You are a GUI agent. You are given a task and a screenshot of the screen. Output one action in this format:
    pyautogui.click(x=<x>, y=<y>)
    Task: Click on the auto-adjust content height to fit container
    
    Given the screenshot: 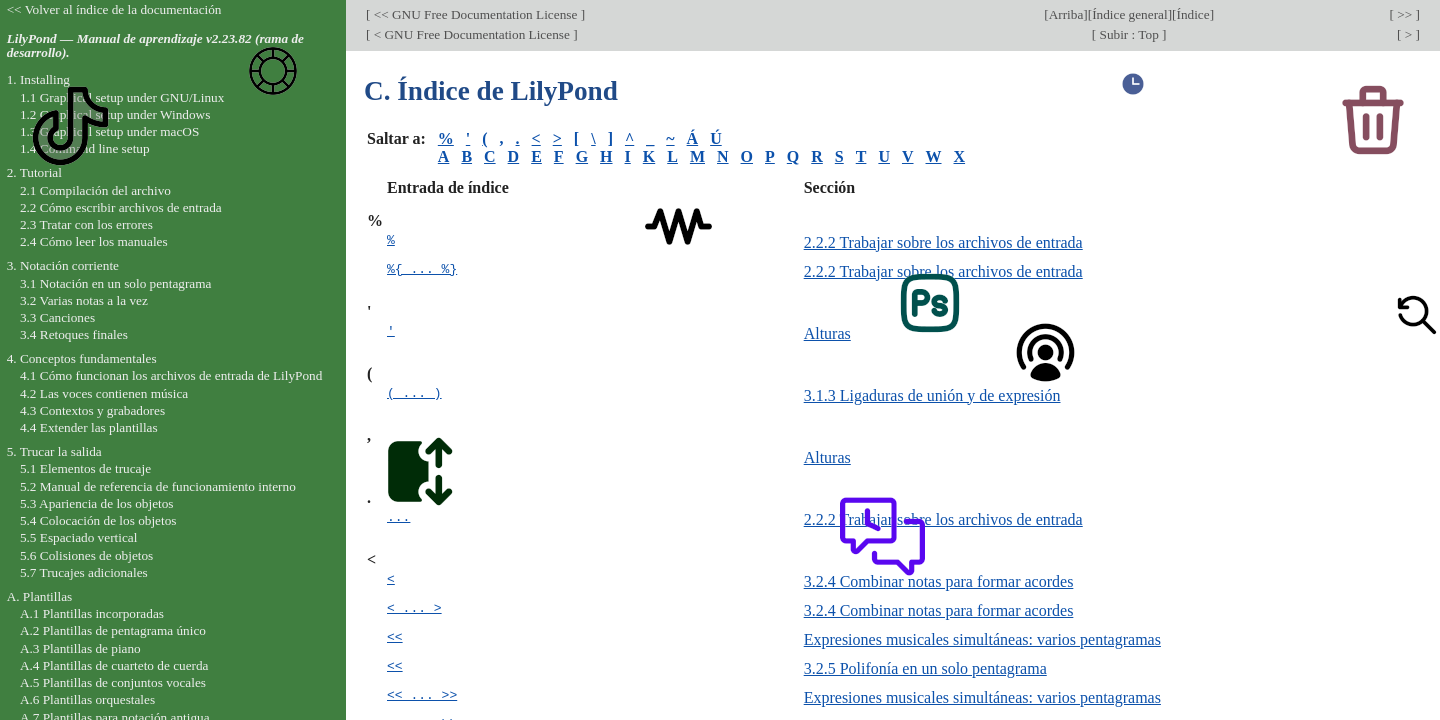 What is the action you would take?
    pyautogui.click(x=418, y=471)
    